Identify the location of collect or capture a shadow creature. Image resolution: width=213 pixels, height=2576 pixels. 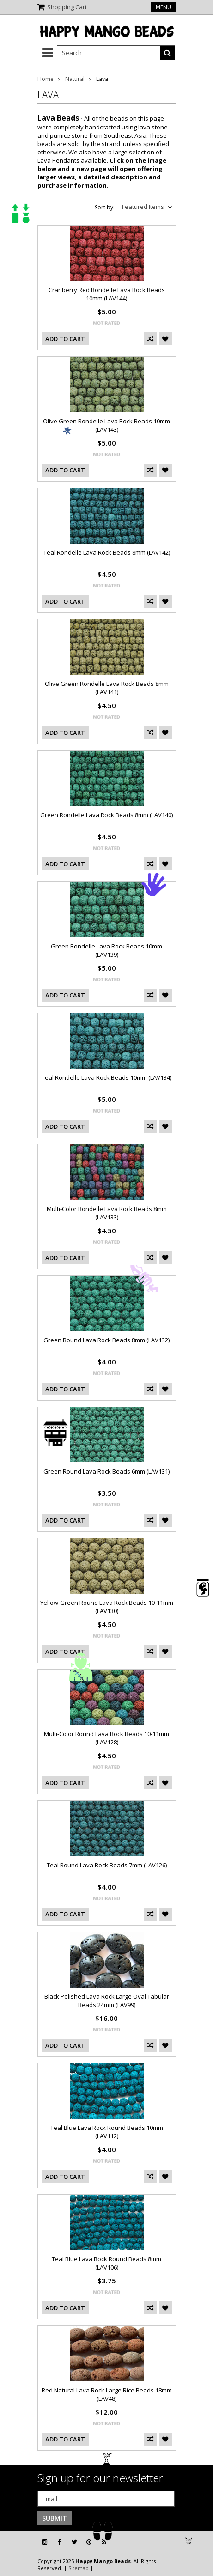
(203, 1588).